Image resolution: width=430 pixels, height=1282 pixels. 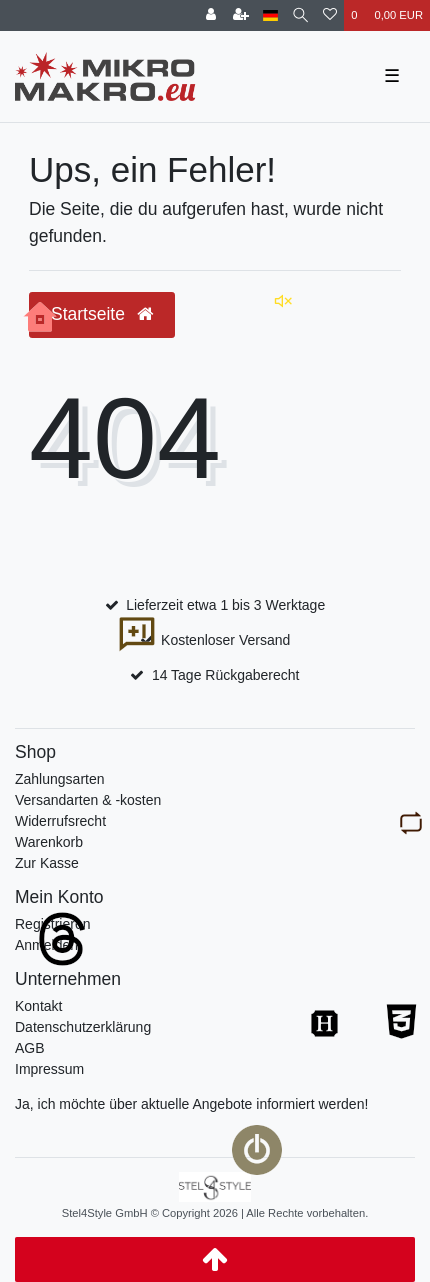 What do you see at coordinates (411, 823) in the screenshot?
I see `enable repeat or loop playback` at bounding box center [411, 823].